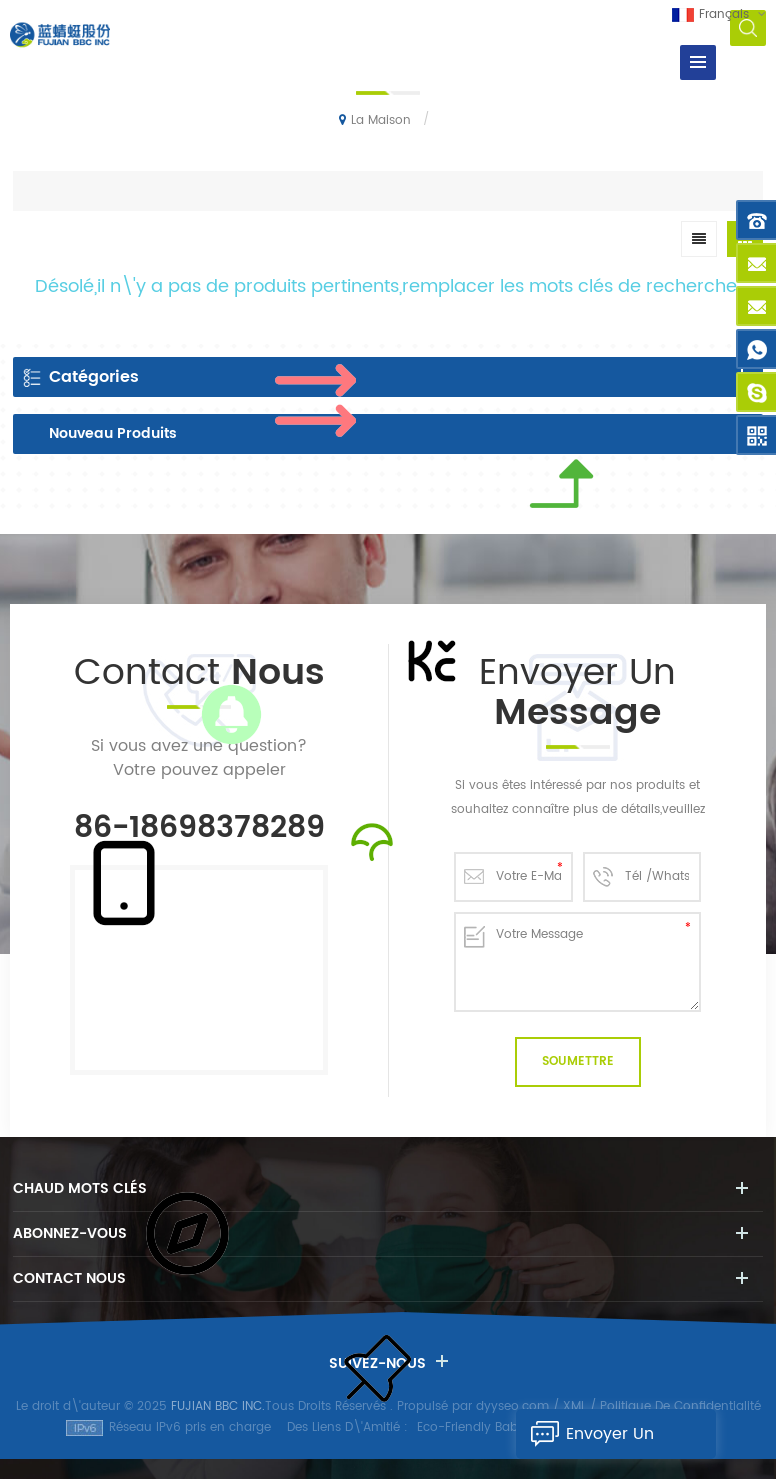  I want to click on move items to the right, so click(315, 400).